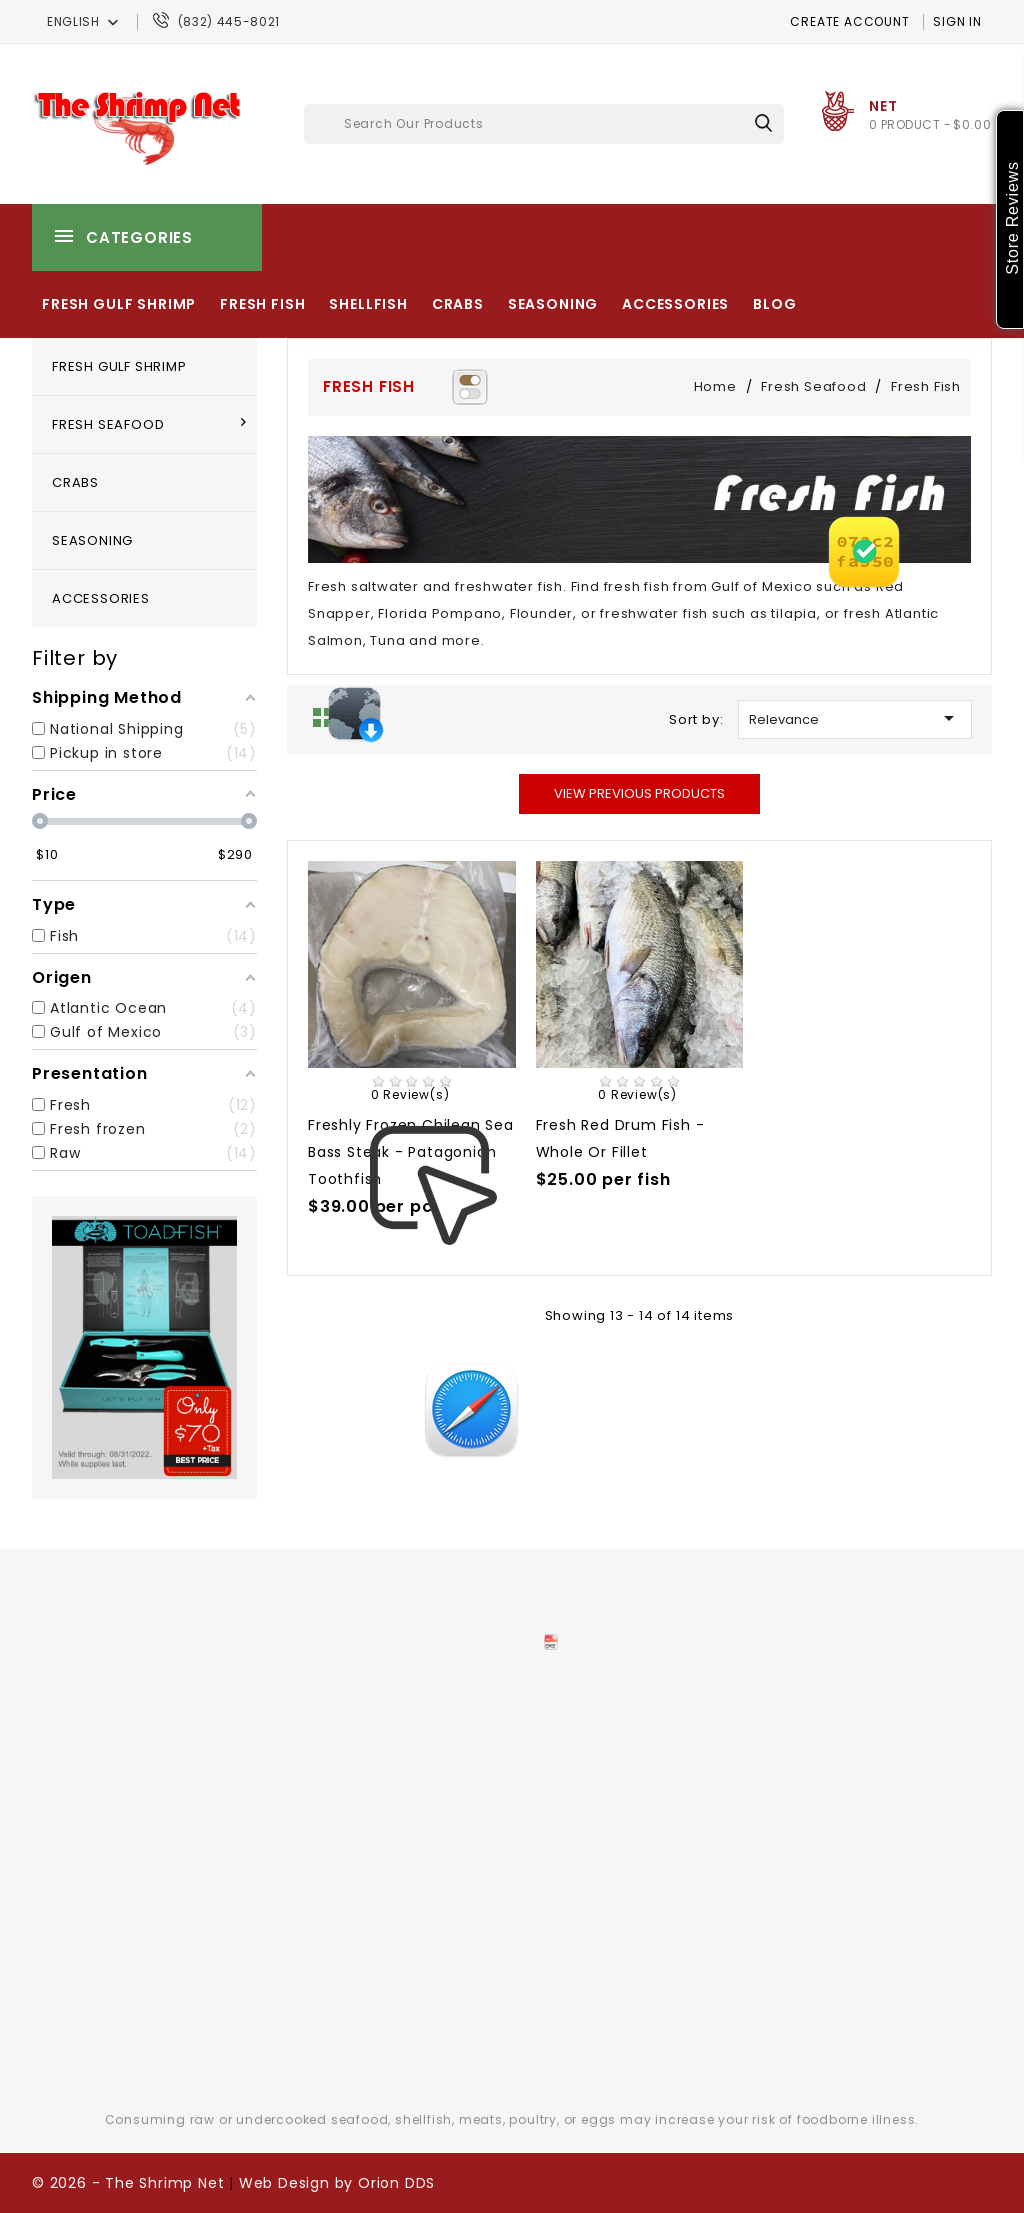 This screenshot has width=1024, height=2213. What do you see at coordinates (471, 1409) in the screenshot?
I see `open Safari web browser` at bounding box center [471, 1409].